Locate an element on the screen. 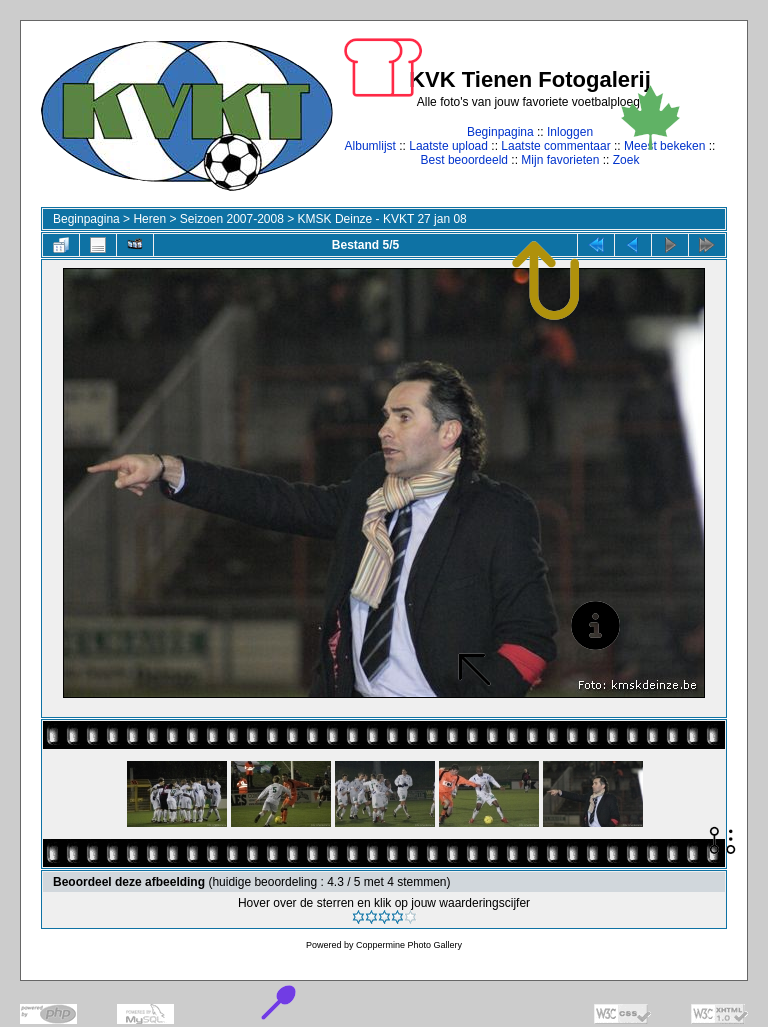  browse bakery or bread products is located at coordinates (384, 67).